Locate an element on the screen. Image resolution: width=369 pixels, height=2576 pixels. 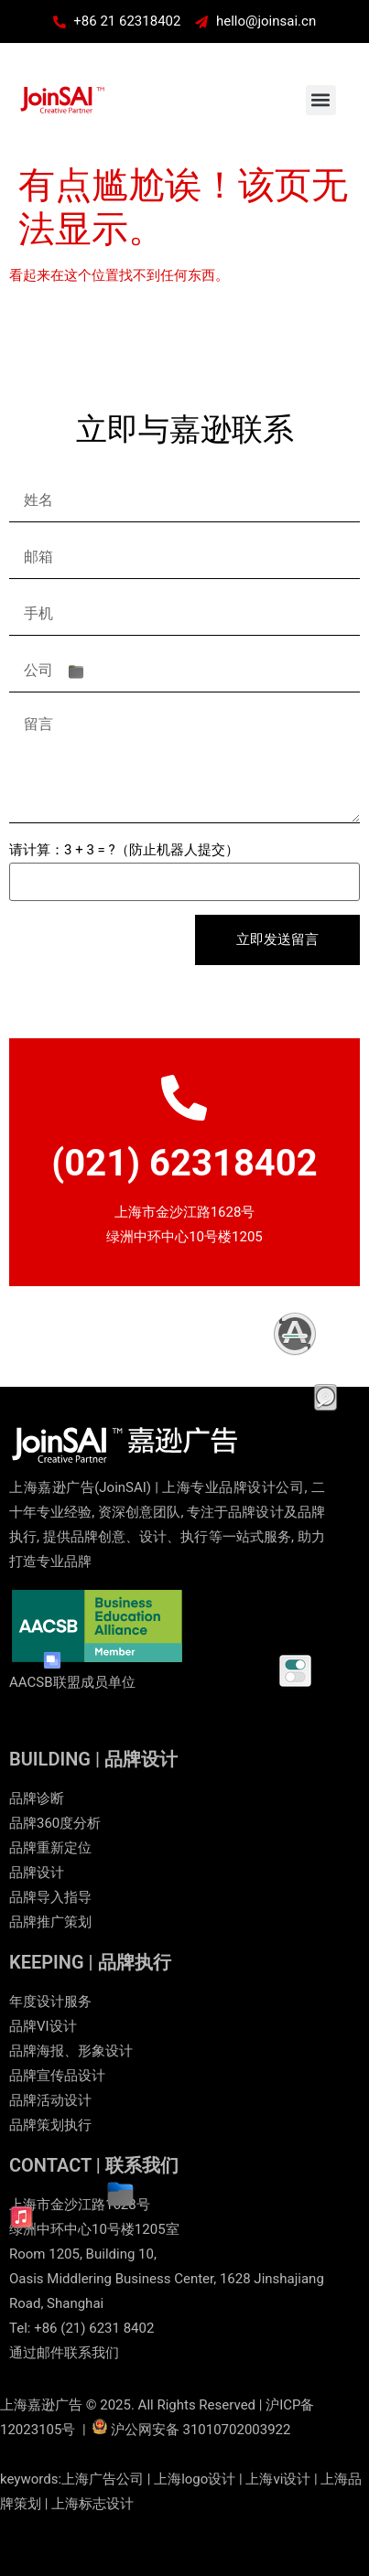
open gnome tweaks settings application is located at coordinates (295, 1670).